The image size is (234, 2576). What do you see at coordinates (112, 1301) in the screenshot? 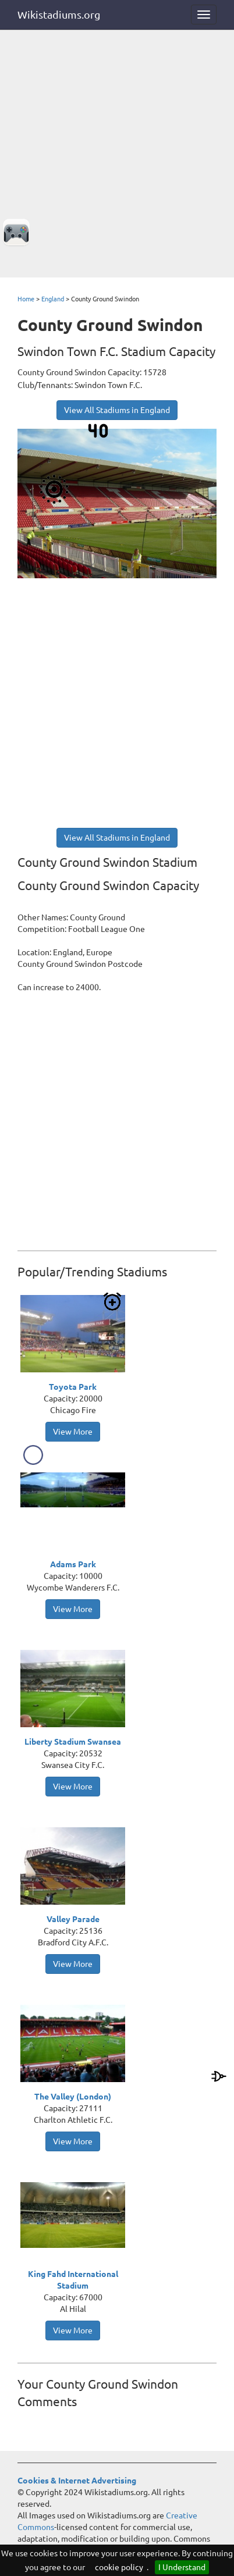
I see `add a new alarm` at bounding box center [112, 1301].